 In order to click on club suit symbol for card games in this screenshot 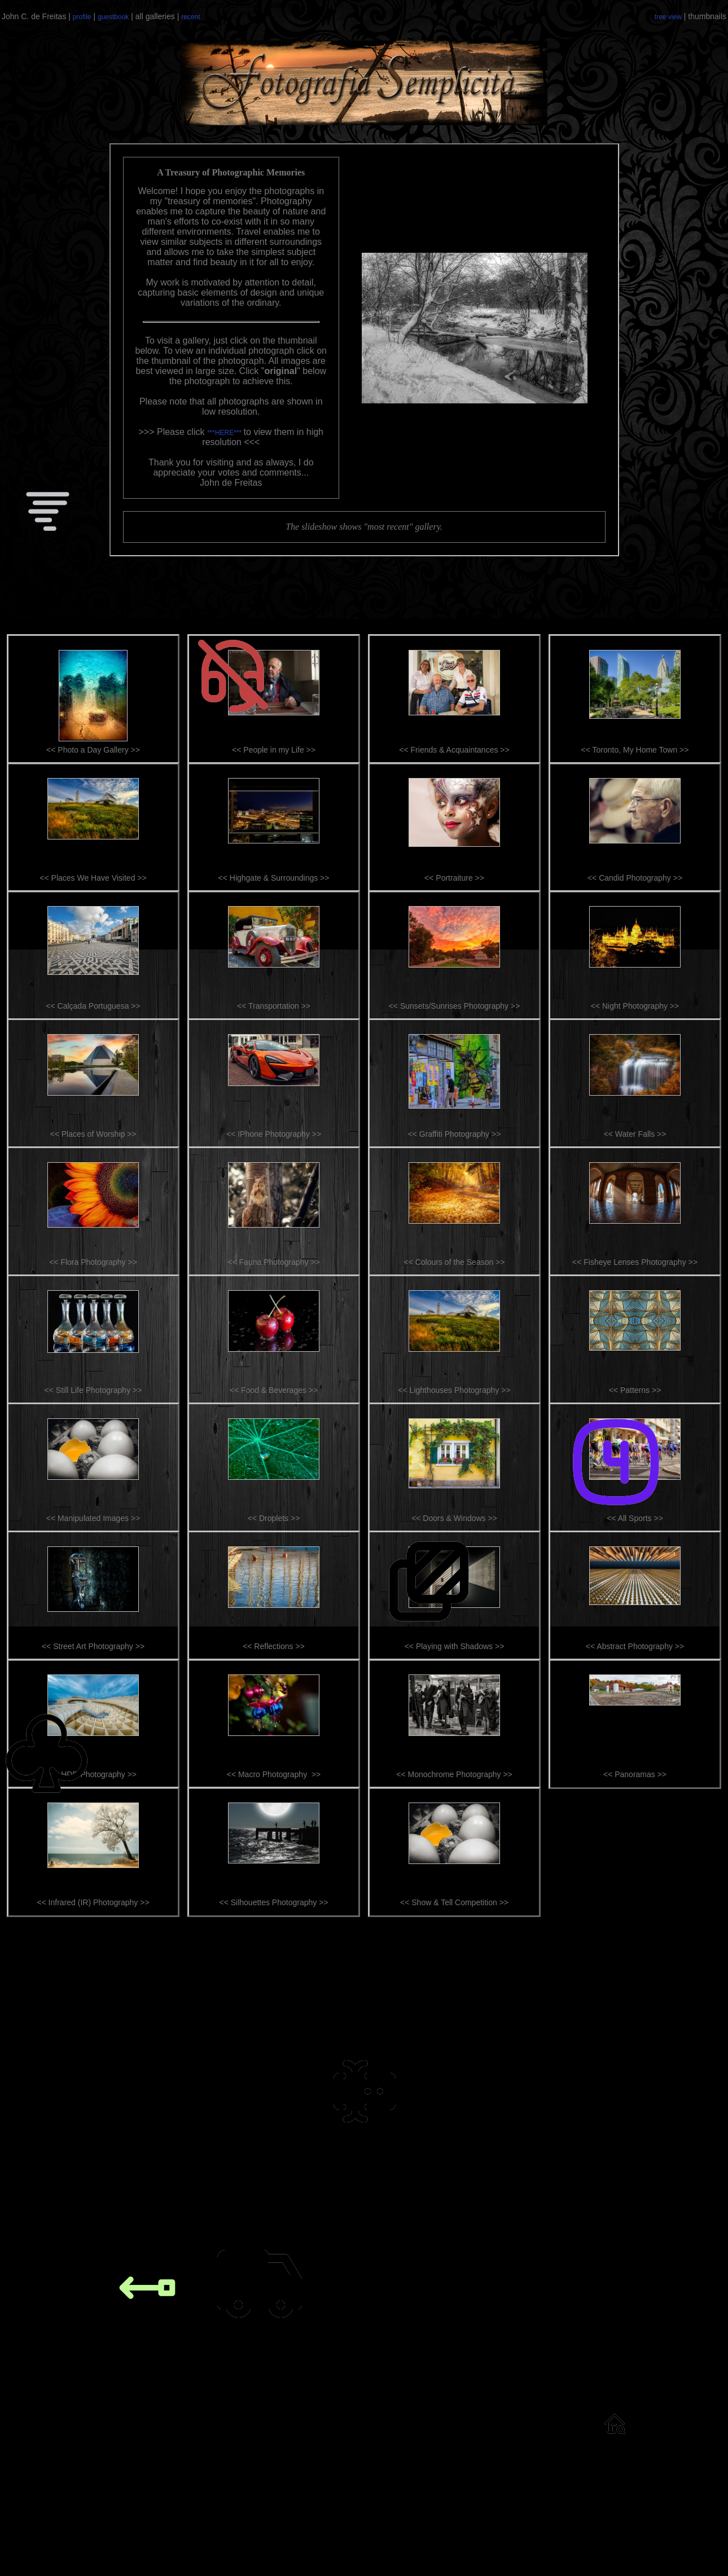, I will do `click(46, 1755)`.